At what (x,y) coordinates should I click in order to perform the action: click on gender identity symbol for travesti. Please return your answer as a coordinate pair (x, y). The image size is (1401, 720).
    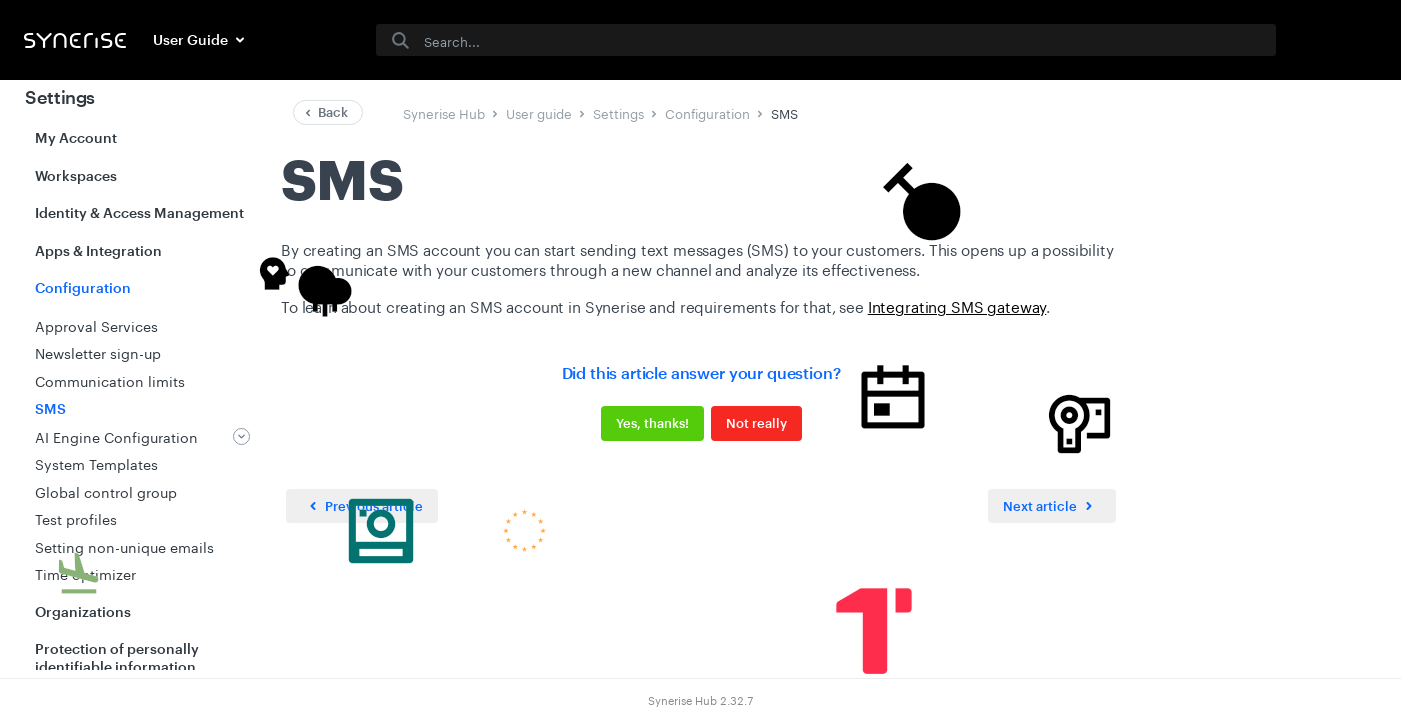
    Looking at the image, I should click on (926, 202).